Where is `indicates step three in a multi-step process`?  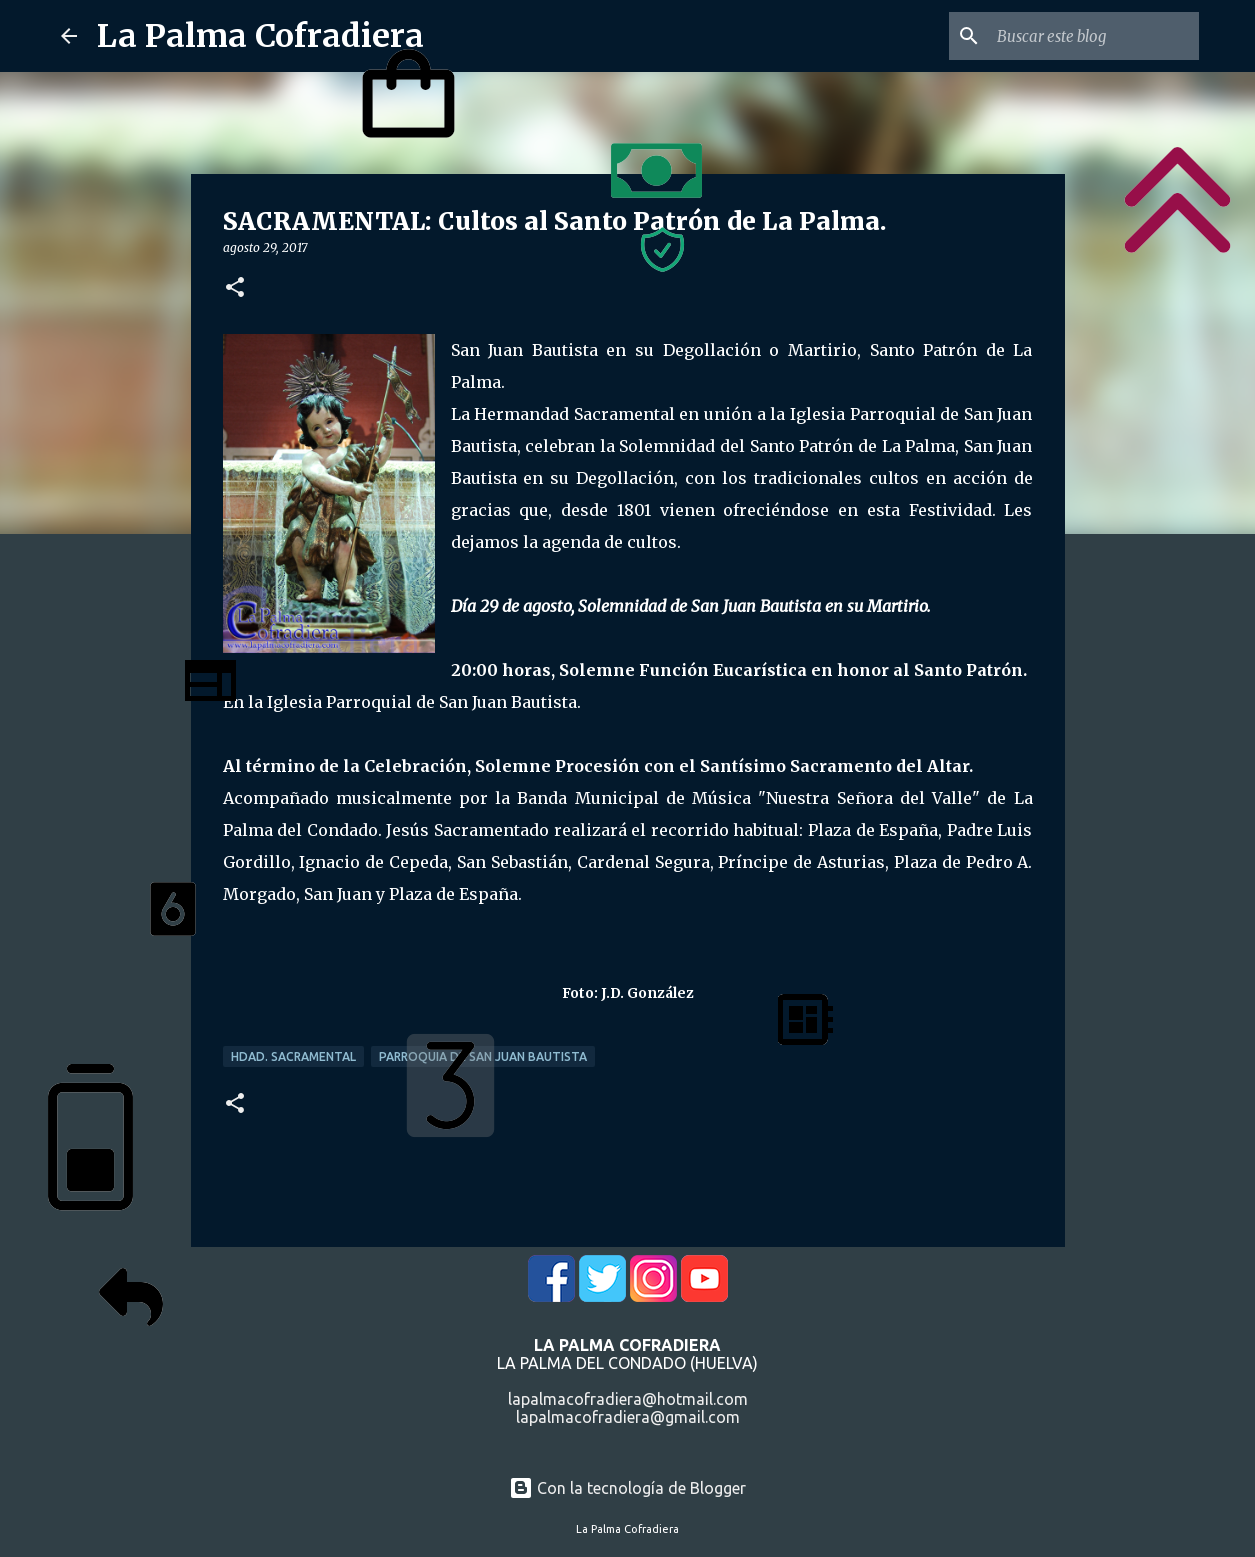
indicates step three in a multi-step process is located at coordinates (450, 1085).